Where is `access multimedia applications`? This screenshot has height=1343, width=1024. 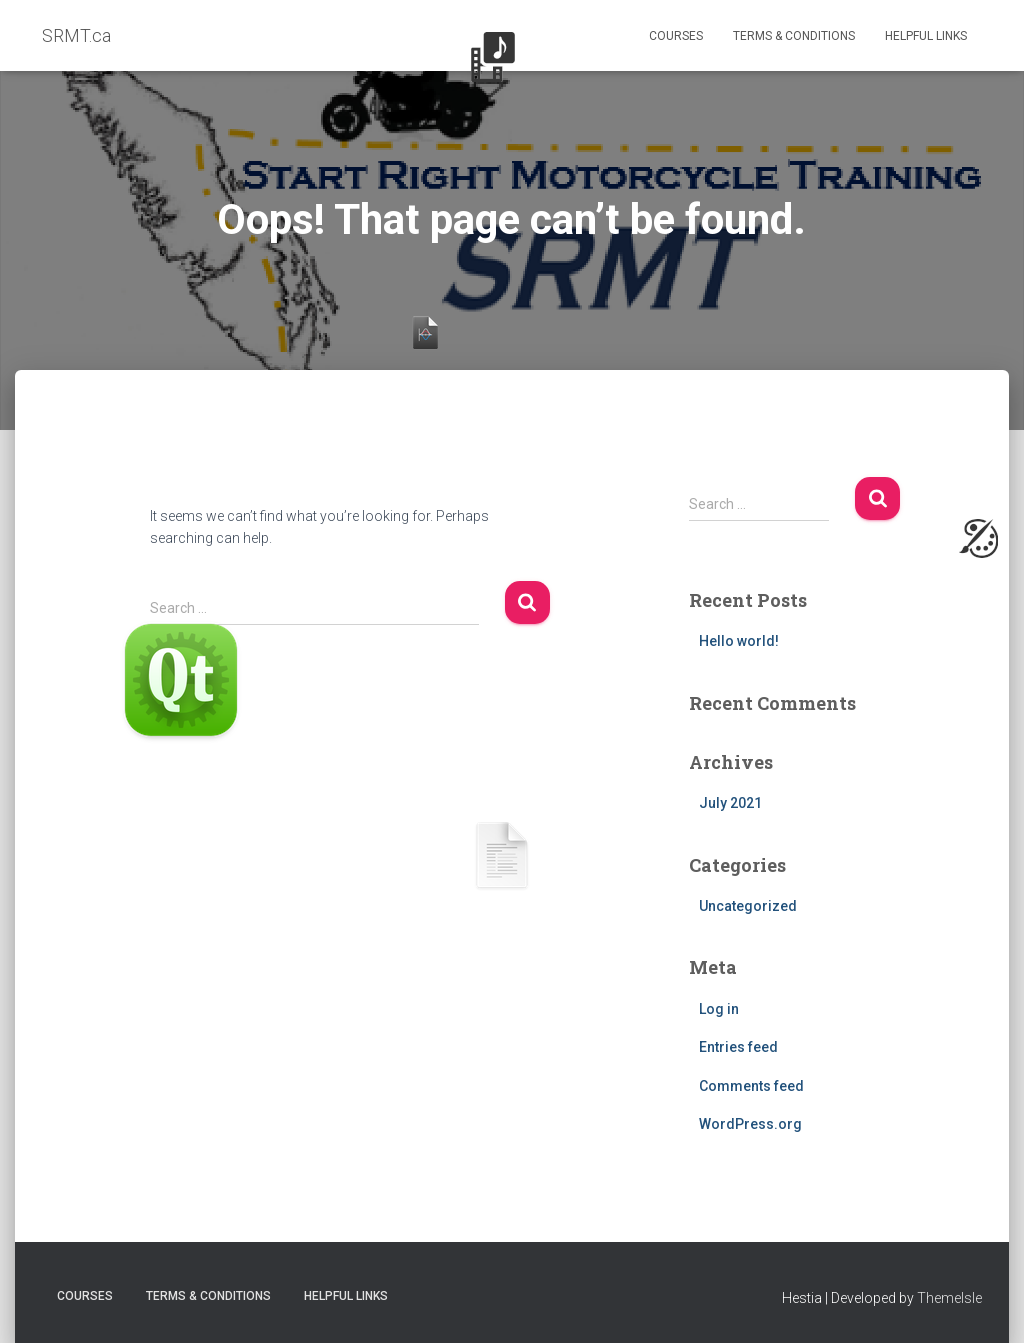 access multimedia applications is located at coordinates (493, 57).